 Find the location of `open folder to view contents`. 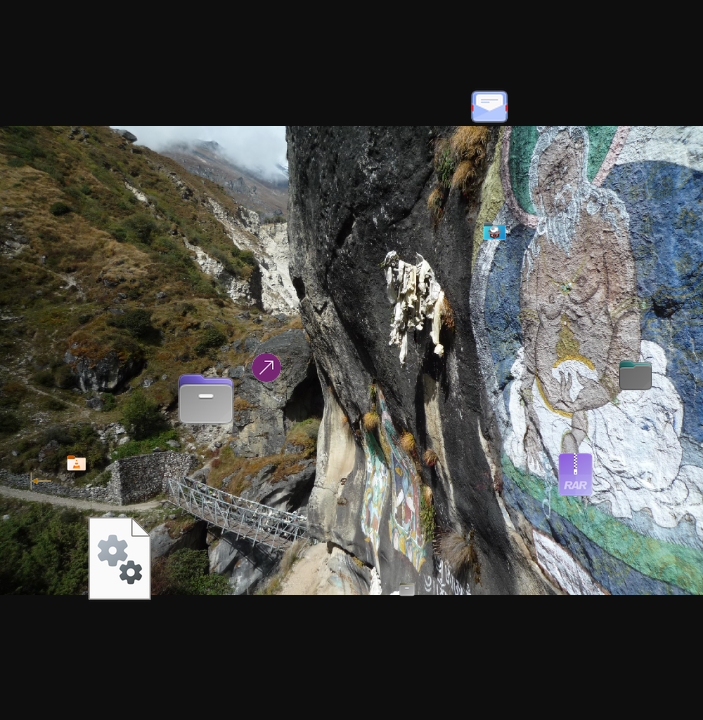

open folder to view contents is located at coordinates (635, 374).